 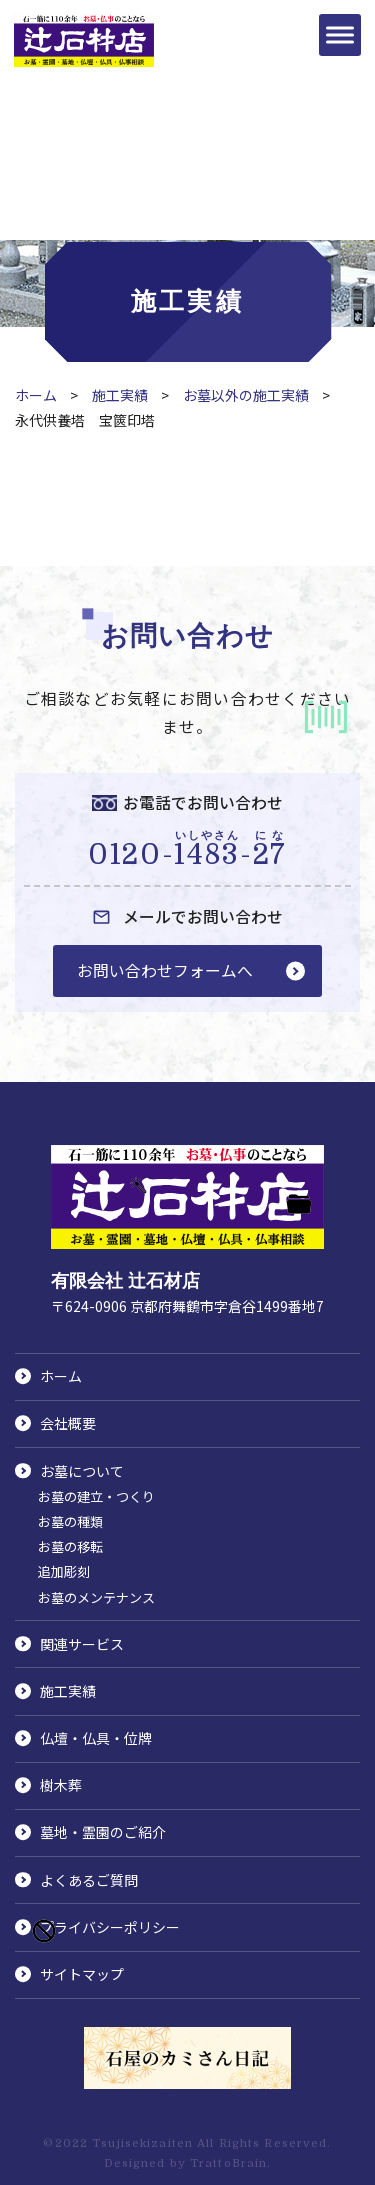 What do you see at coordinates (44, 1931) in the screenshot?
I see `indicates a blocked or prohibited action` at bounding box center [44, 1931].